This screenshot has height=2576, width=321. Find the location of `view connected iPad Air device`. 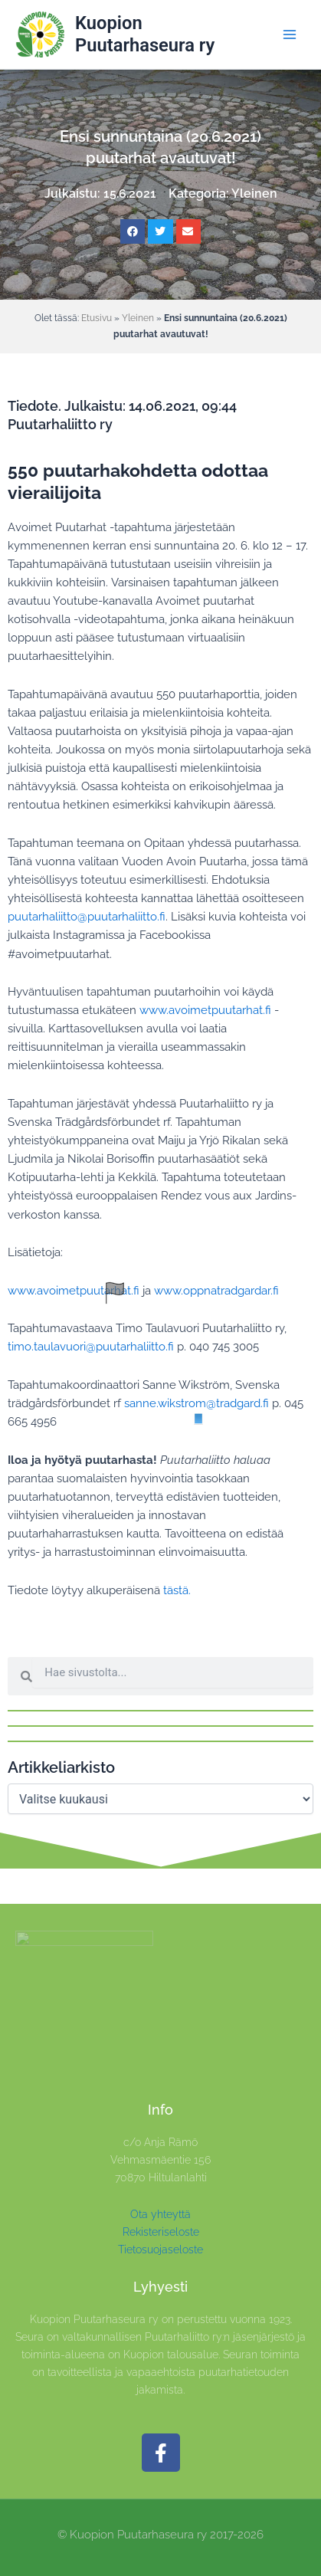

view connected iPad Air device is located at coordinates (198, 1419).